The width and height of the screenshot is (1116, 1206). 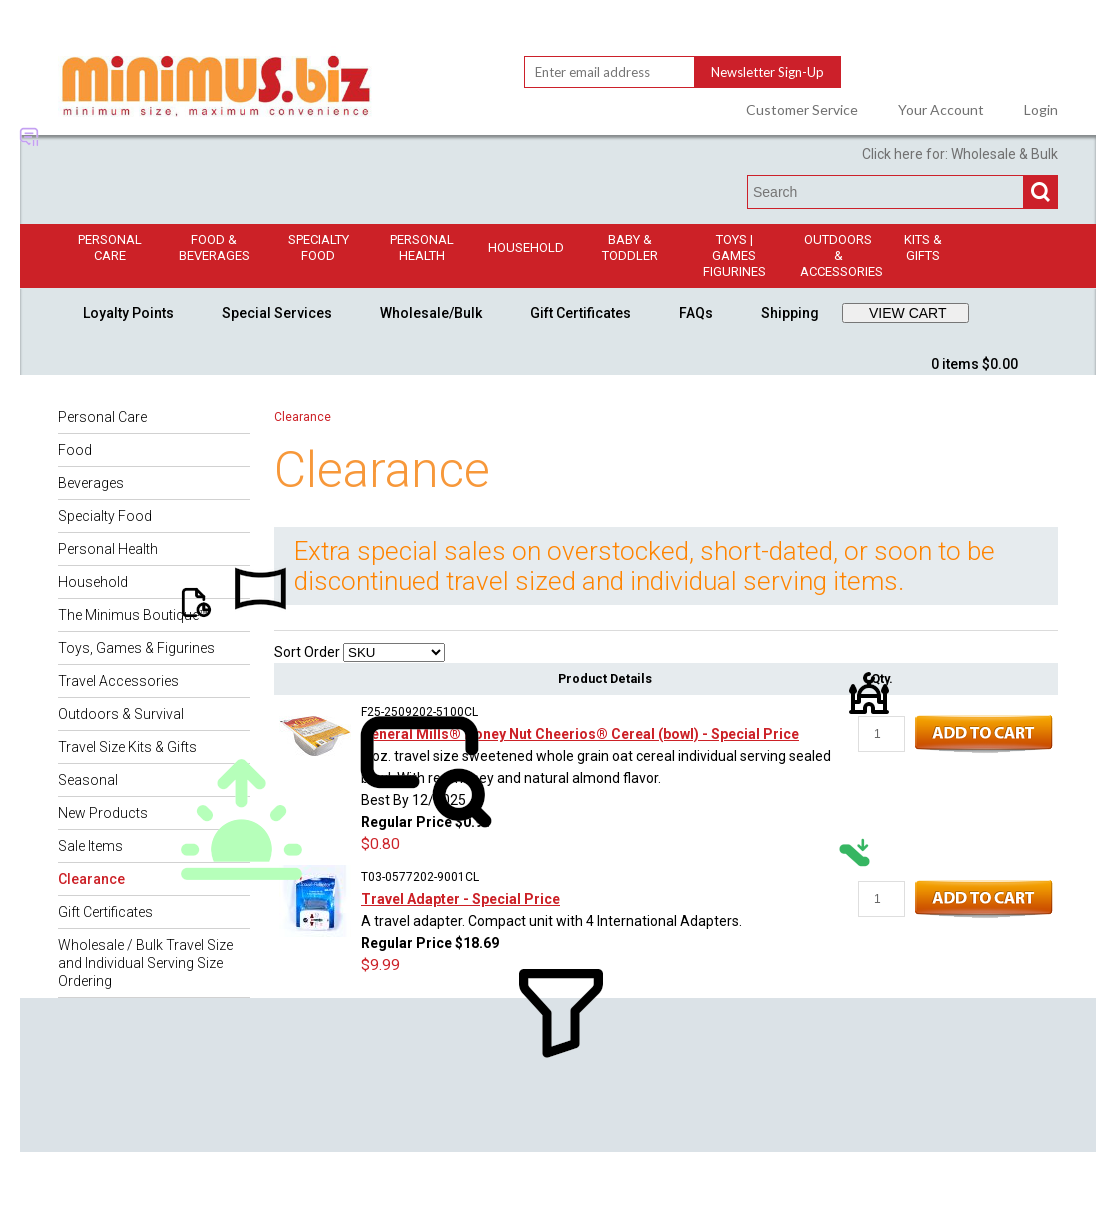 What do you see at coordinates (260, 588) in the screenshot?
I see `switch to panorama photo mode` at bounding box center [260, 588].